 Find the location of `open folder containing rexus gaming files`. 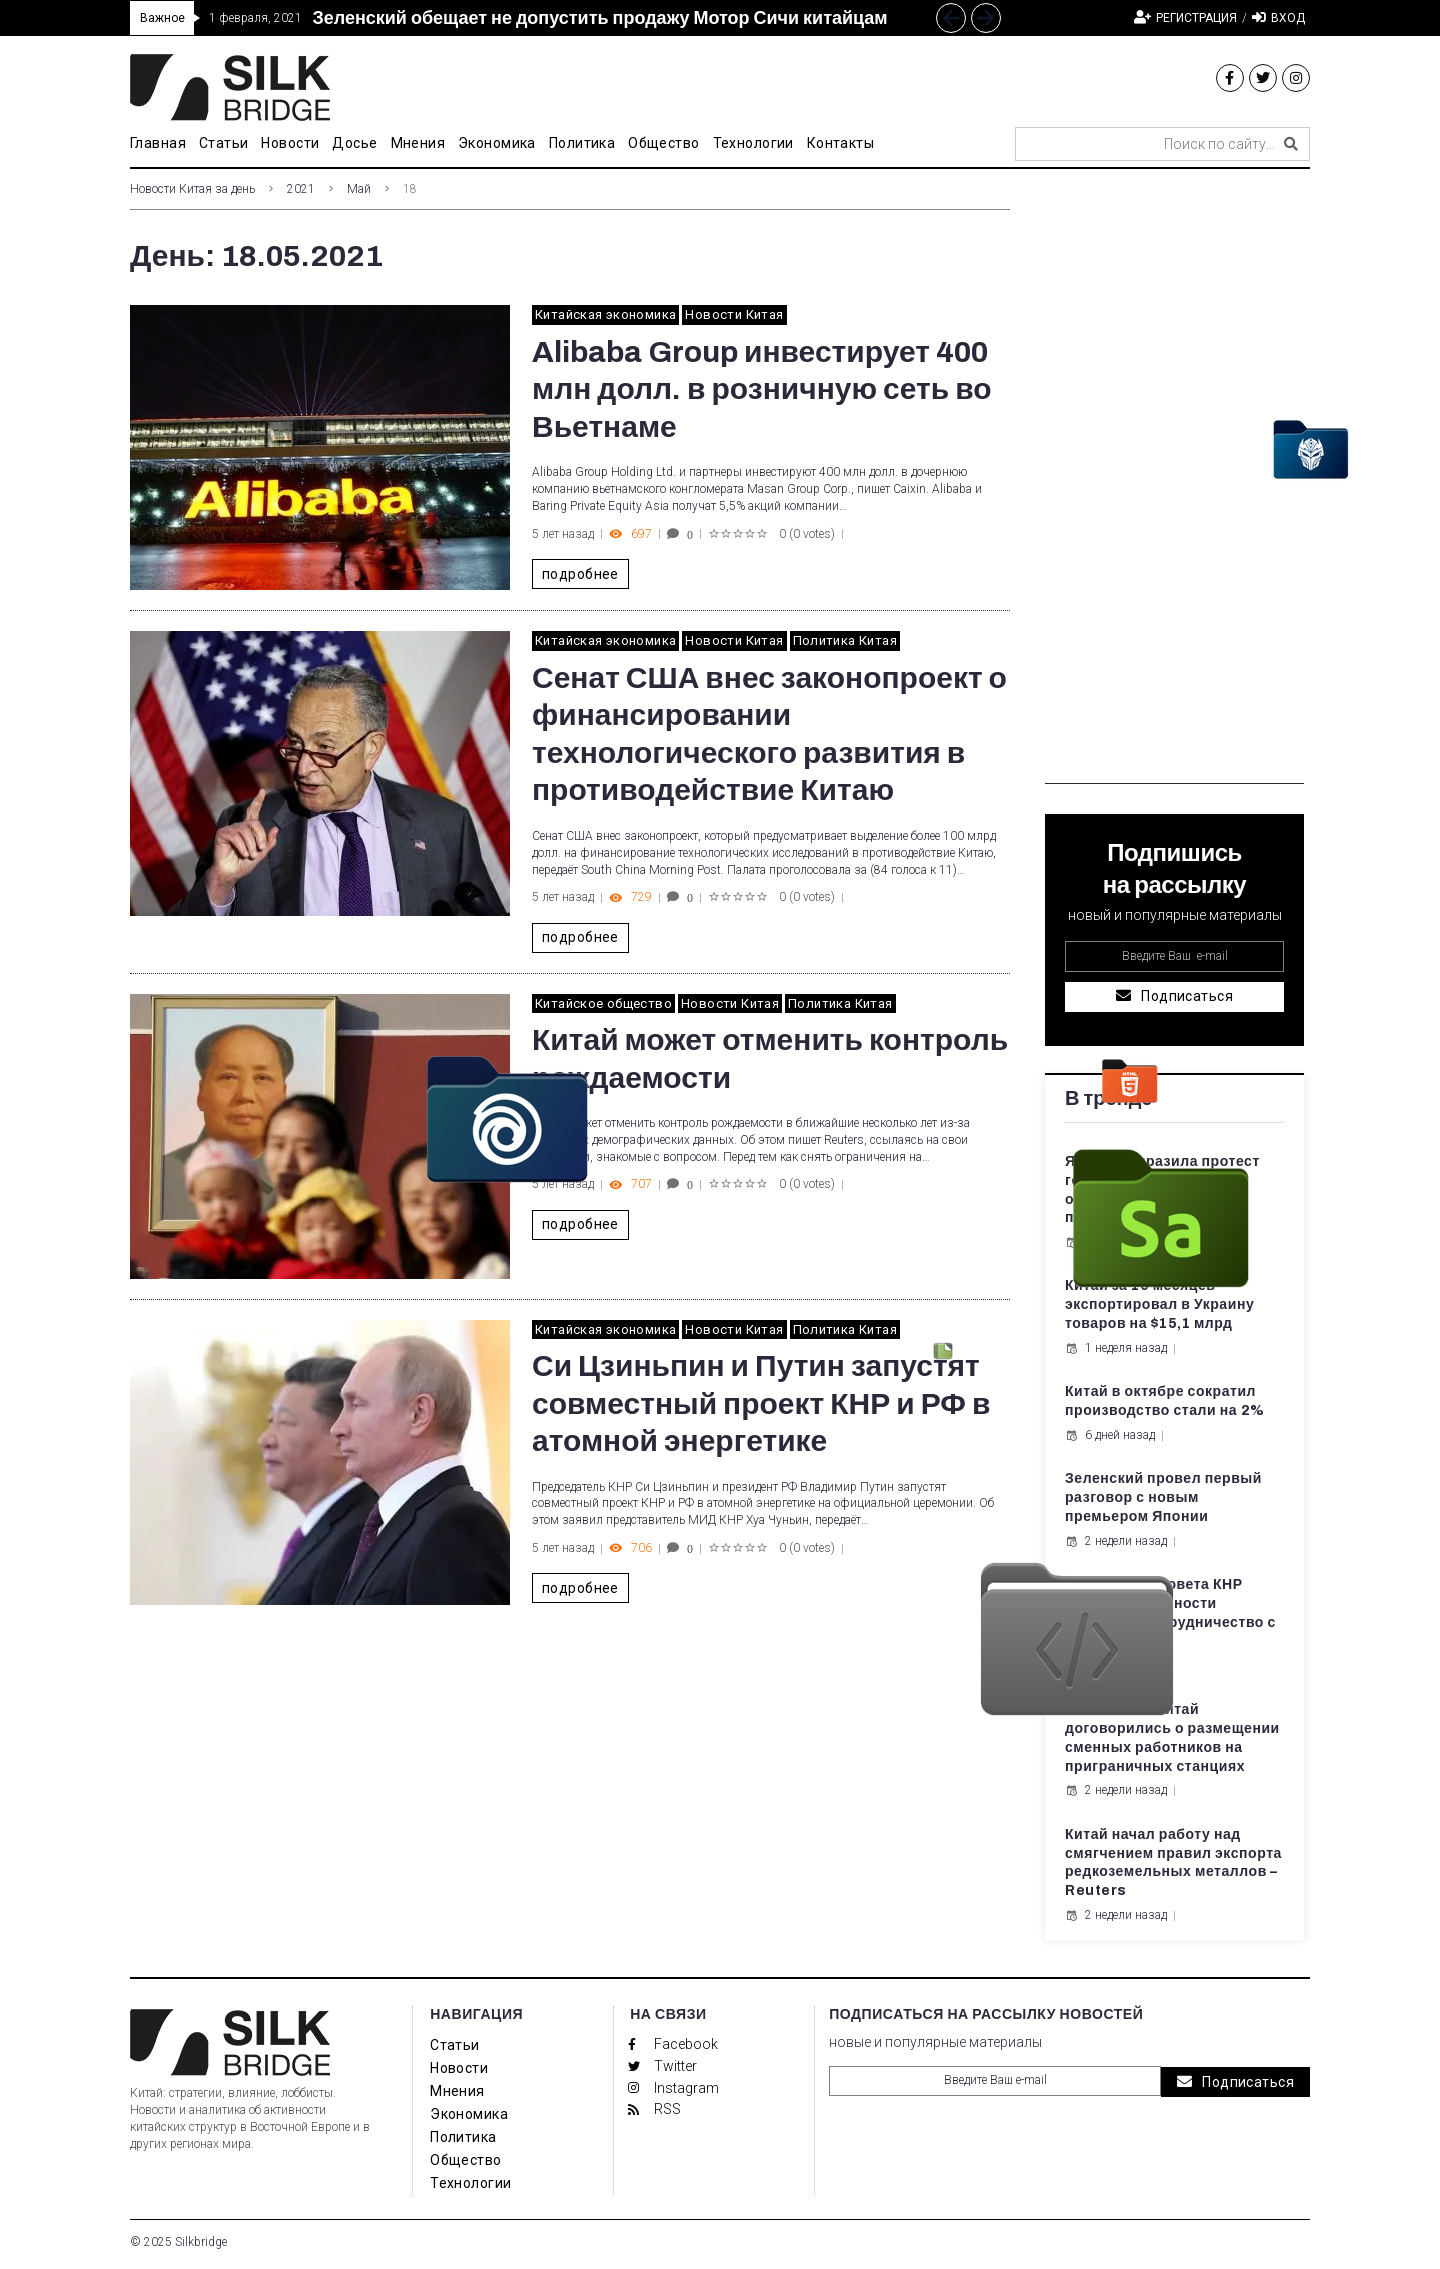

open folder containing rexus gaming files is located at coordinates (1310, 451).